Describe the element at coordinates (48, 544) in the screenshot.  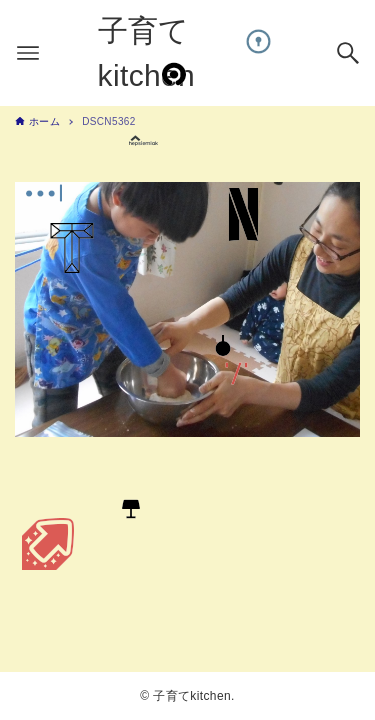
I see `open imgur app` at that location.